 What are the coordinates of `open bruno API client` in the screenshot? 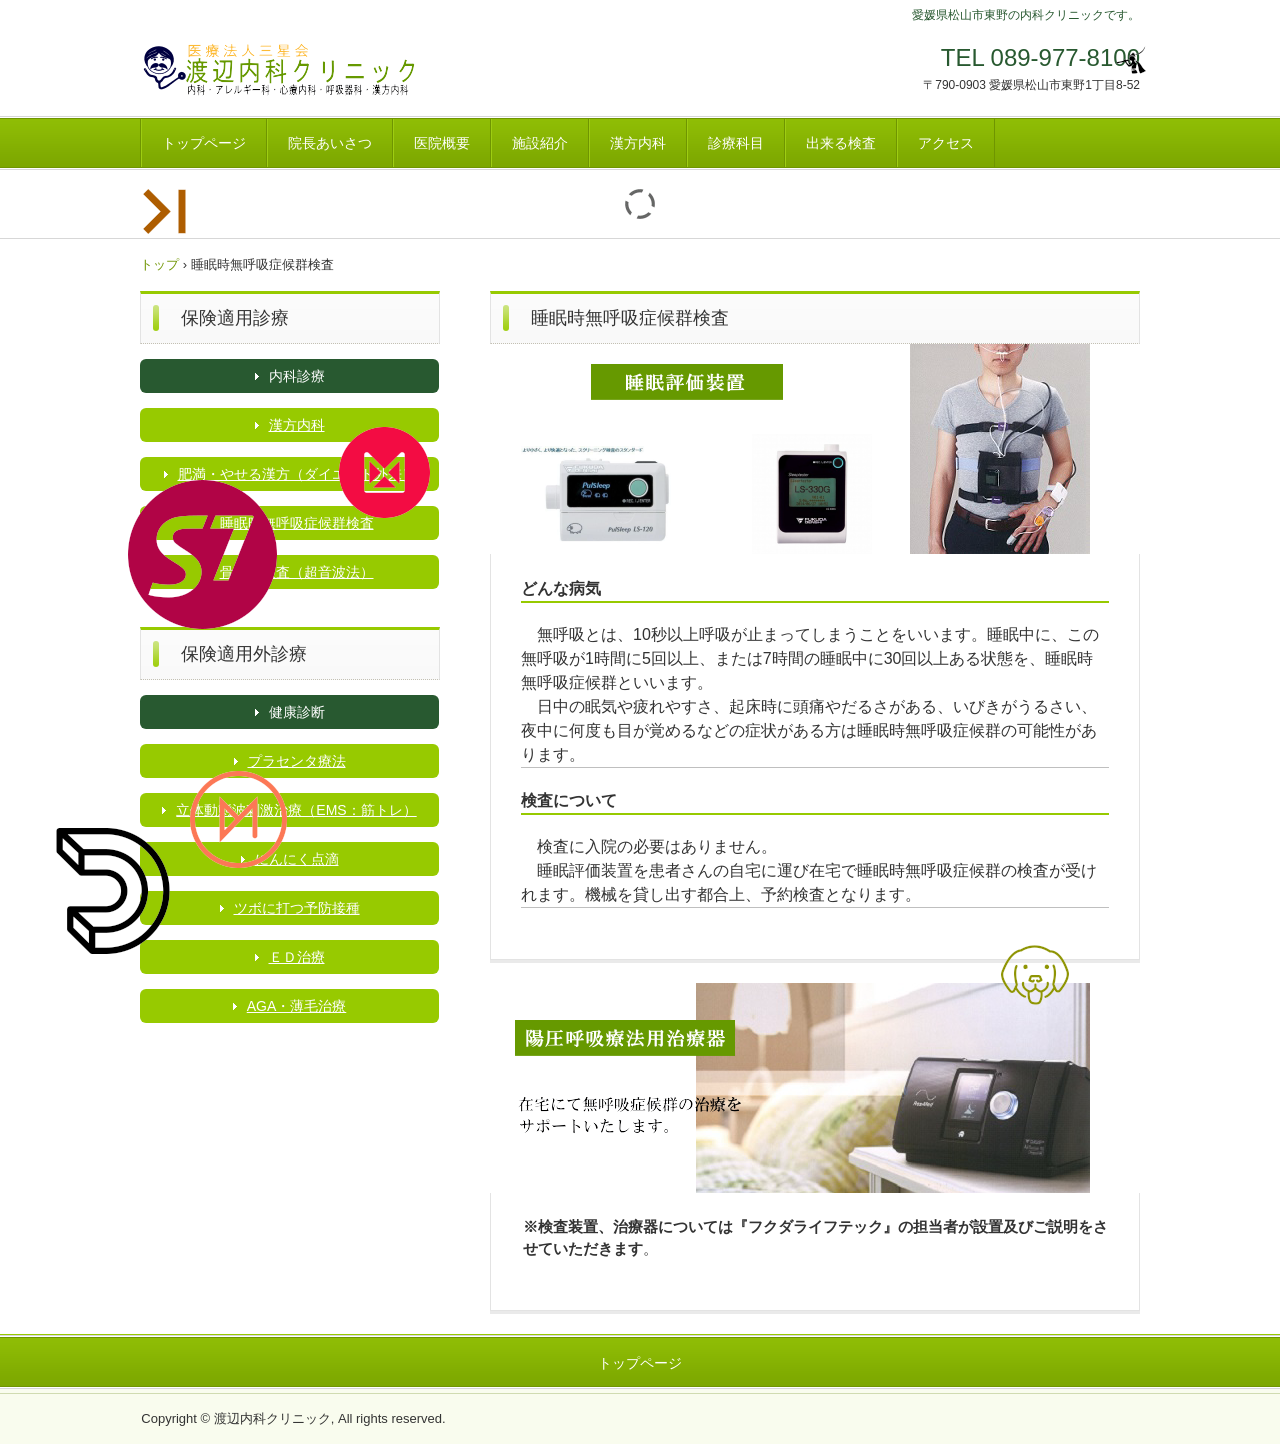 It's located at (1035, 975).